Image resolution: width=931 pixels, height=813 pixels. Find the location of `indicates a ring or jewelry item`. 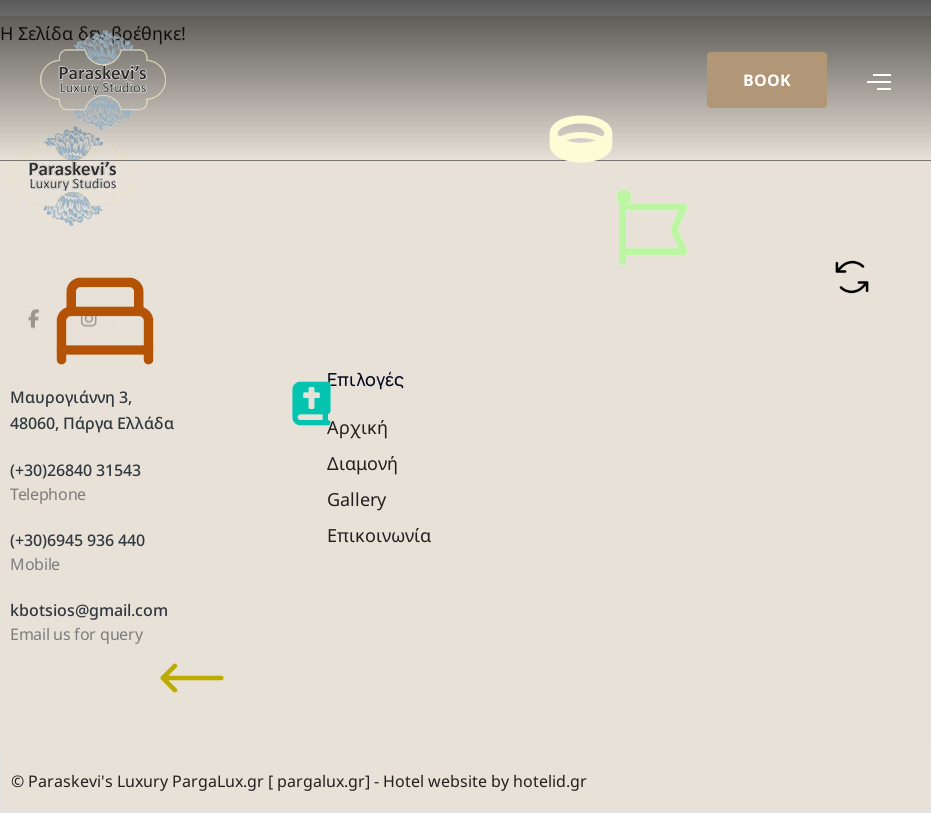

indicates a ring or jewelry item is located at coordinates (581, 139).